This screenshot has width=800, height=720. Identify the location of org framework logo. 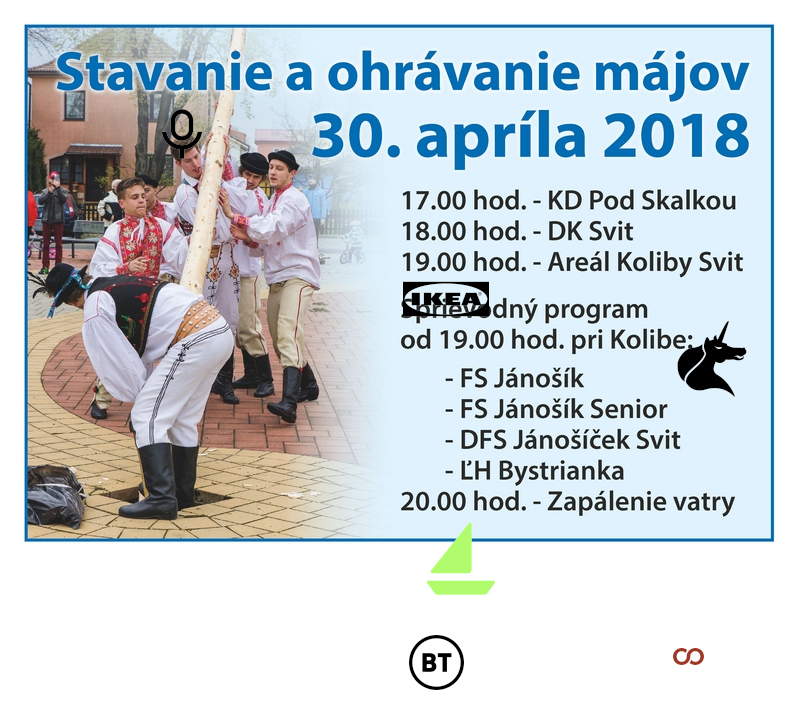
(712, 359).